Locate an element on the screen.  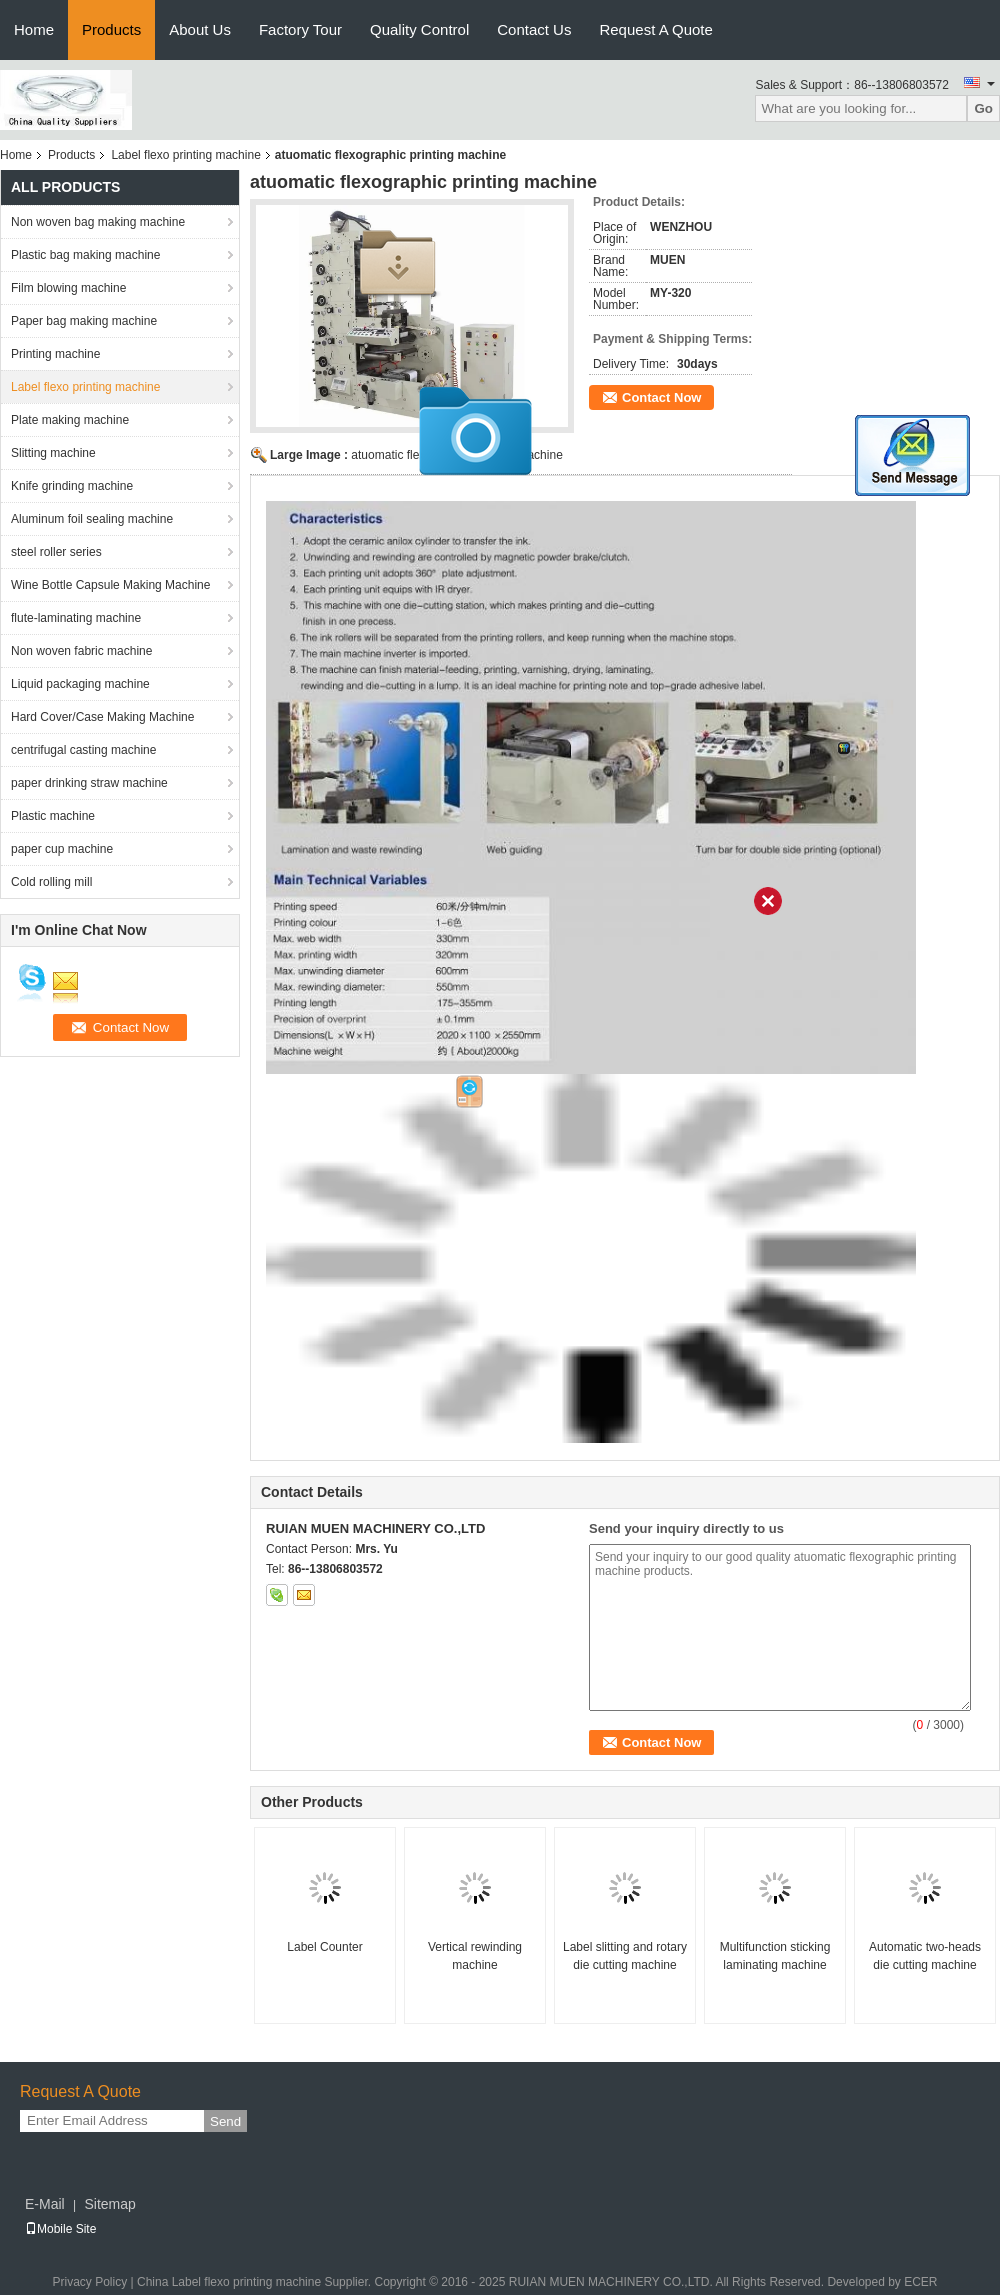
open cortana-related files folder is located at coordinates (475, 434).